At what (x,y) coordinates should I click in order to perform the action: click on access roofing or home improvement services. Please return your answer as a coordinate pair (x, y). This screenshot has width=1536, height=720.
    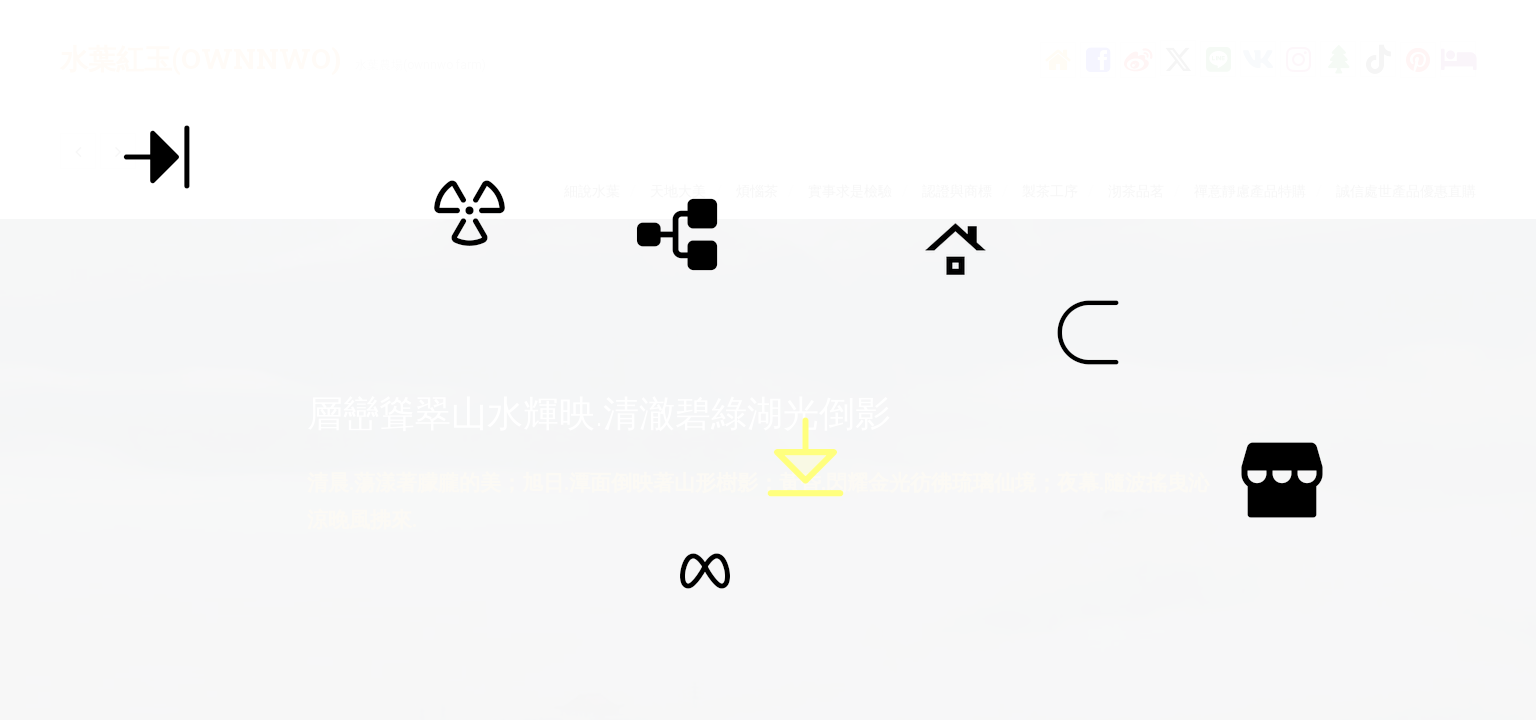
    Looking at the image, I should click on (955, 250).